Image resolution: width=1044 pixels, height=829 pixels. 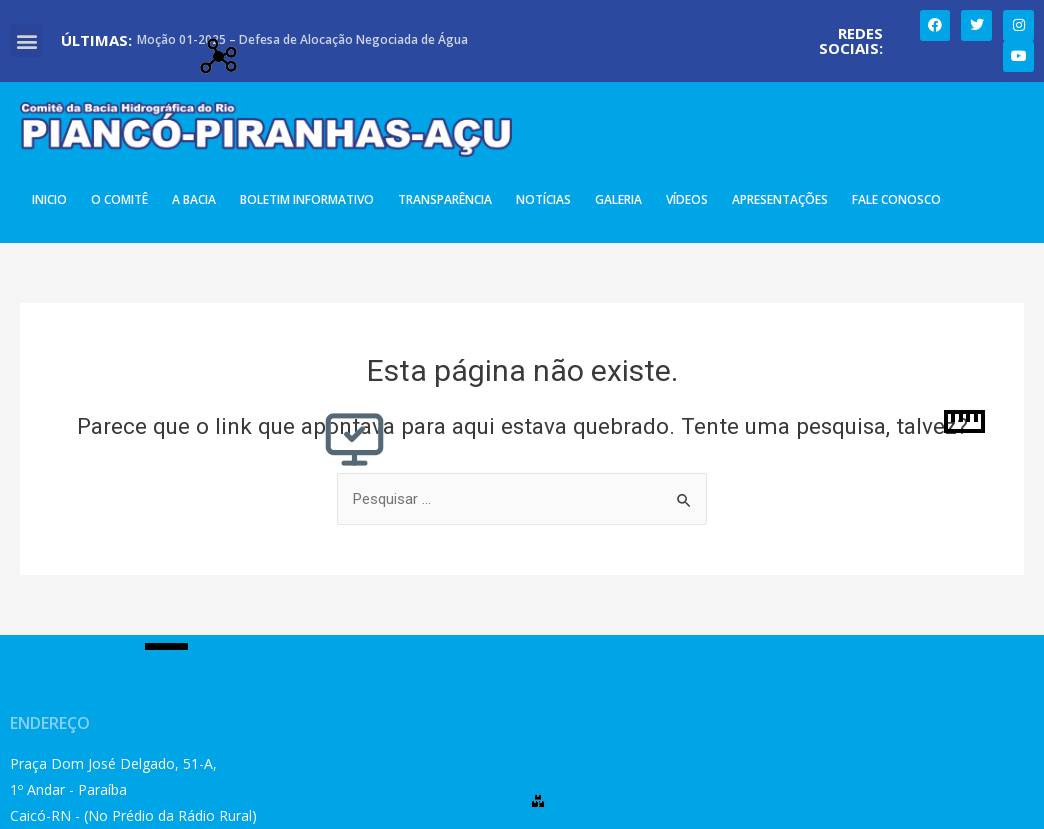 I want to click on view inventory or stock items, so click(x=538, y=801).